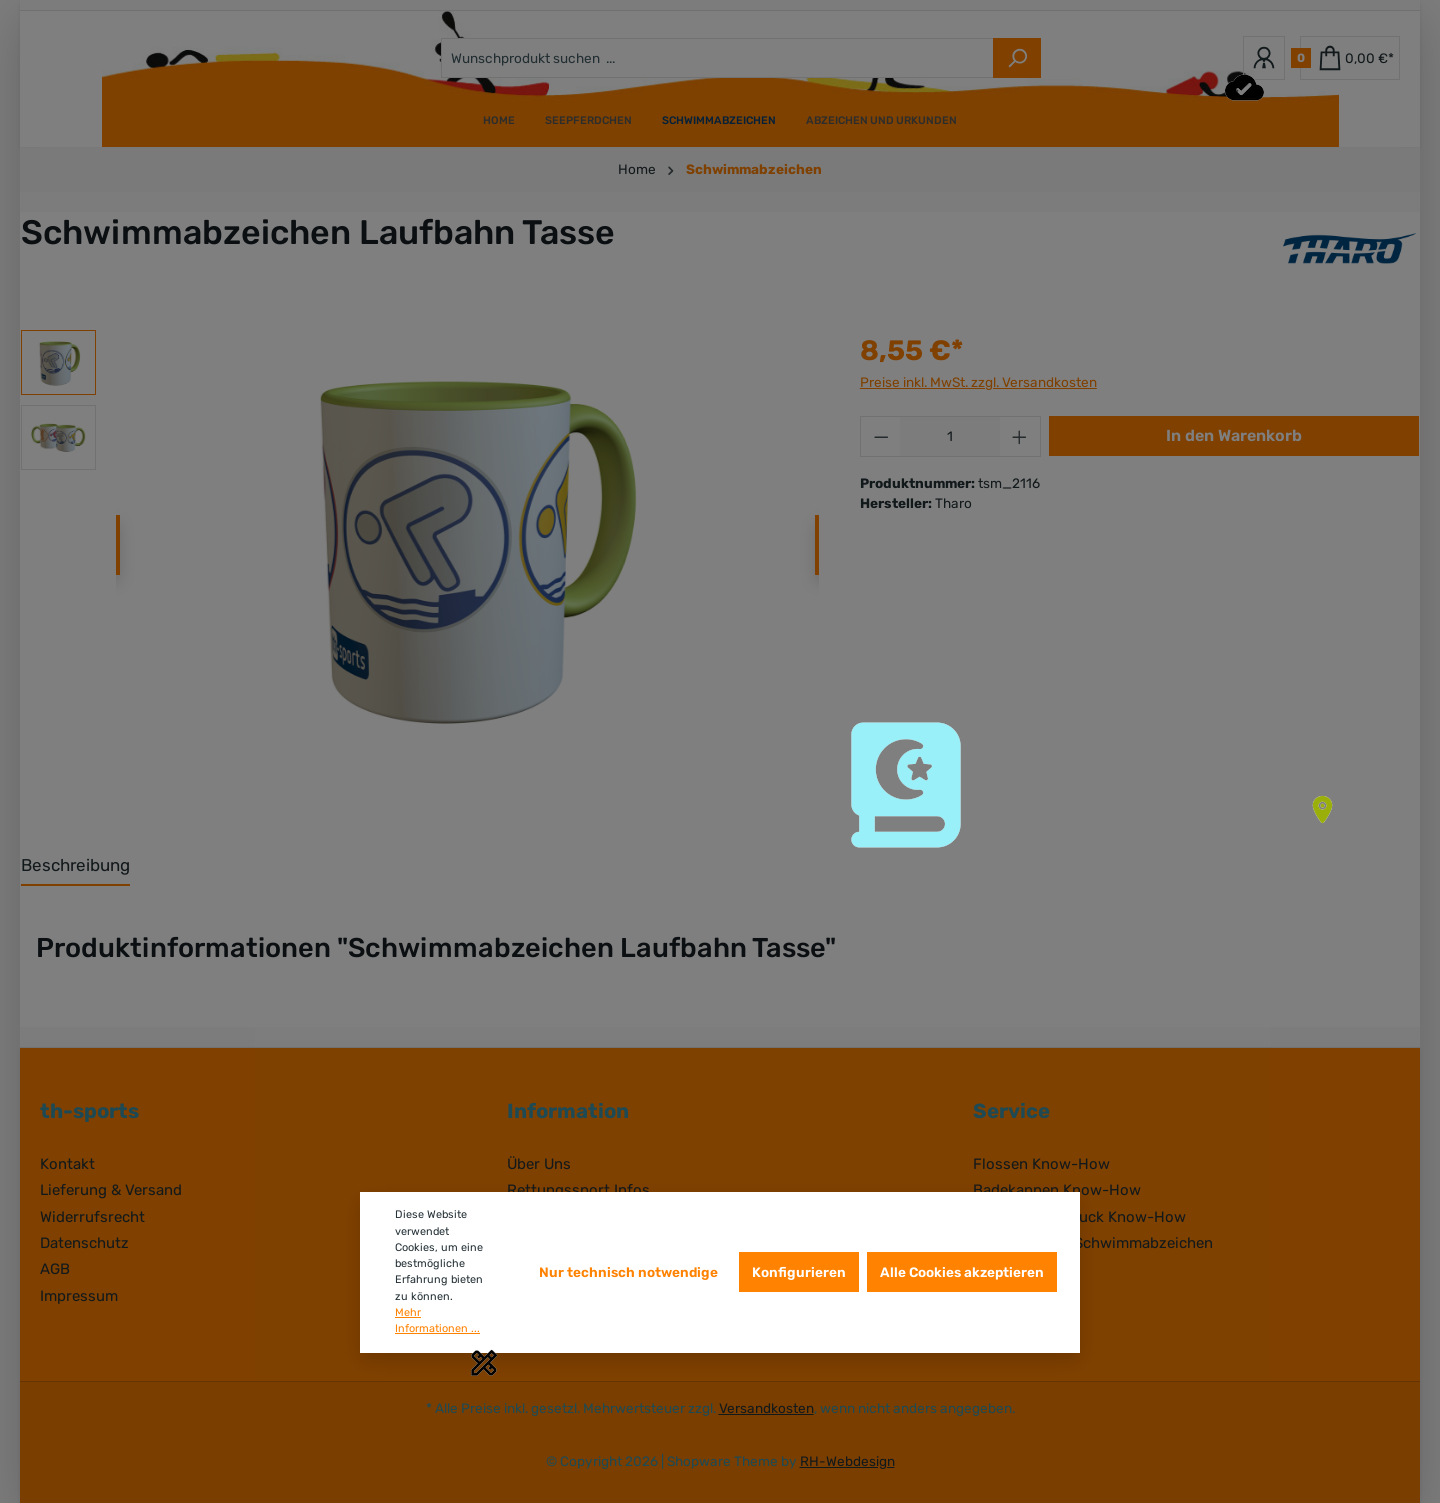  I want to click on access design tools and services, so click(484, 1363).